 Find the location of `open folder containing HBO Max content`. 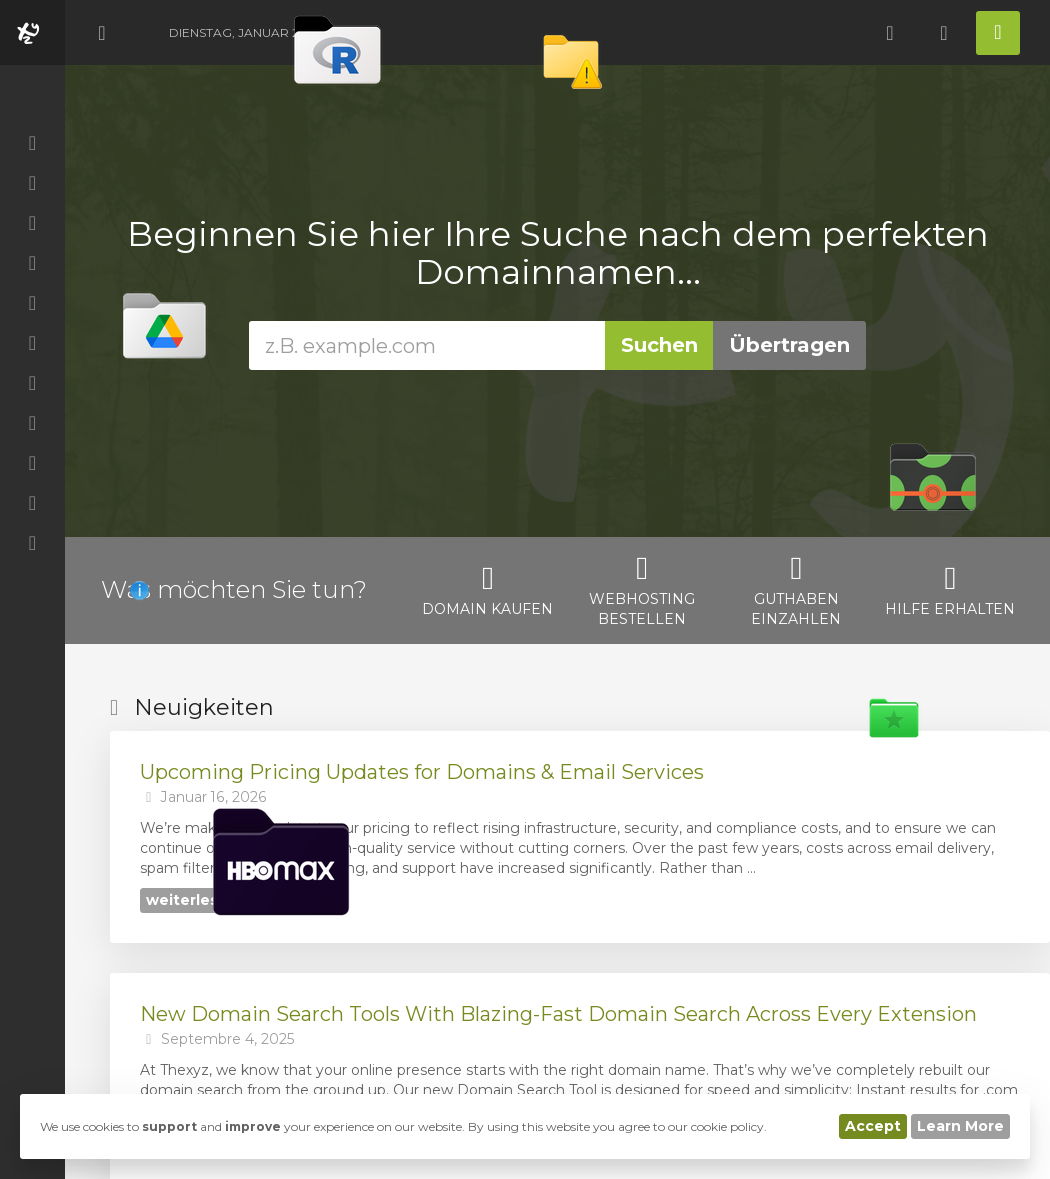

open folder containing HBO Max content is located at coordinates (280, 865).